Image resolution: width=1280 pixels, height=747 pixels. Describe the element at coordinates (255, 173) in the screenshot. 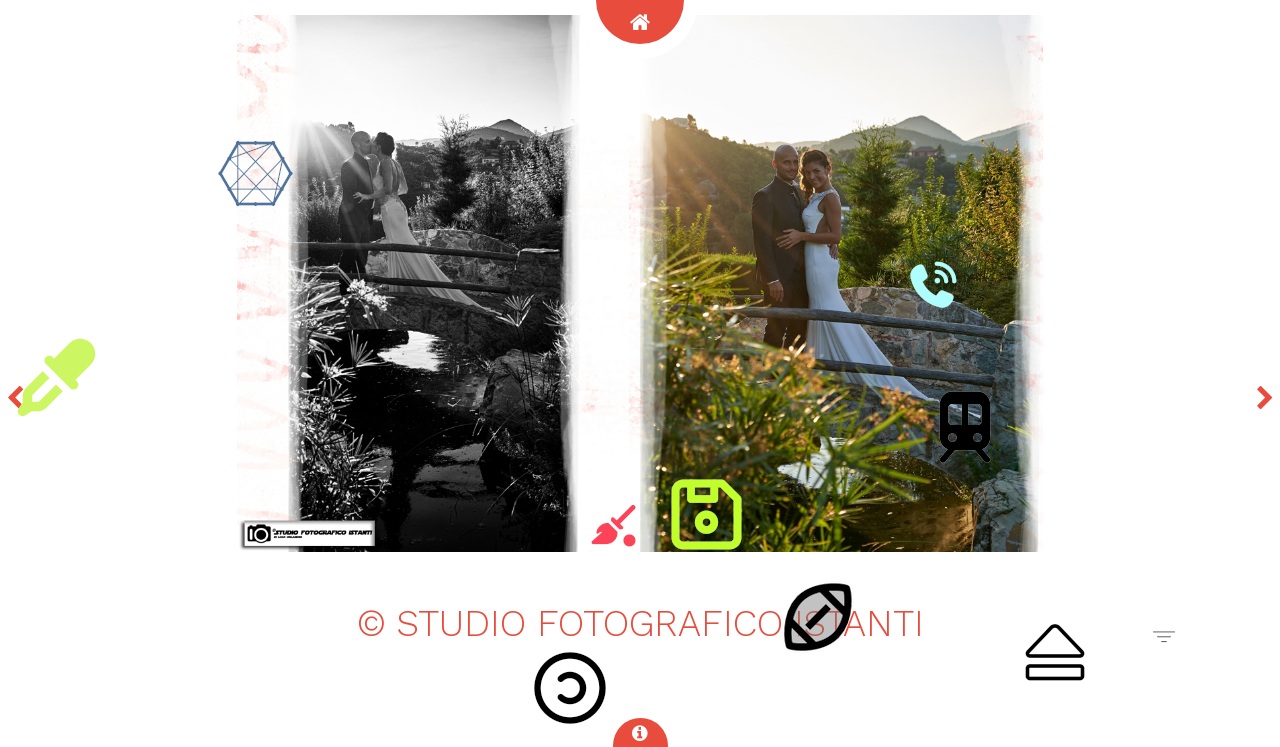

I see `connectdevelop brand logo` at that location.